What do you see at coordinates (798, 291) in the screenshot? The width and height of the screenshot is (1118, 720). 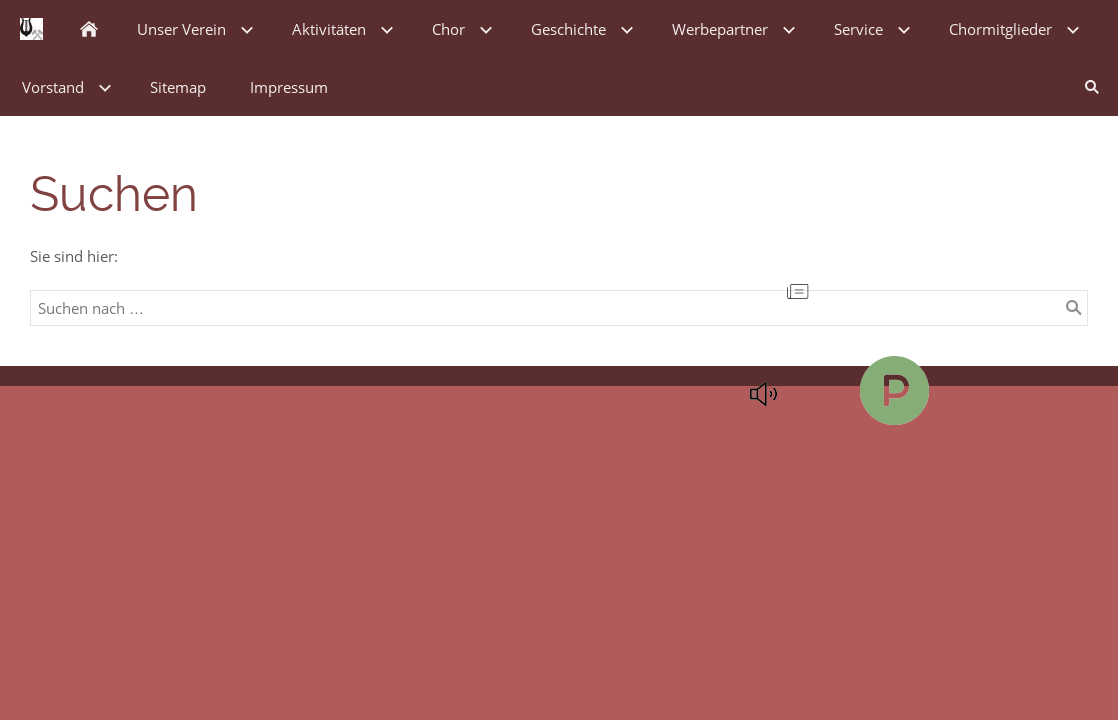 I see `view news or articles` at bounding box center [798, 291].